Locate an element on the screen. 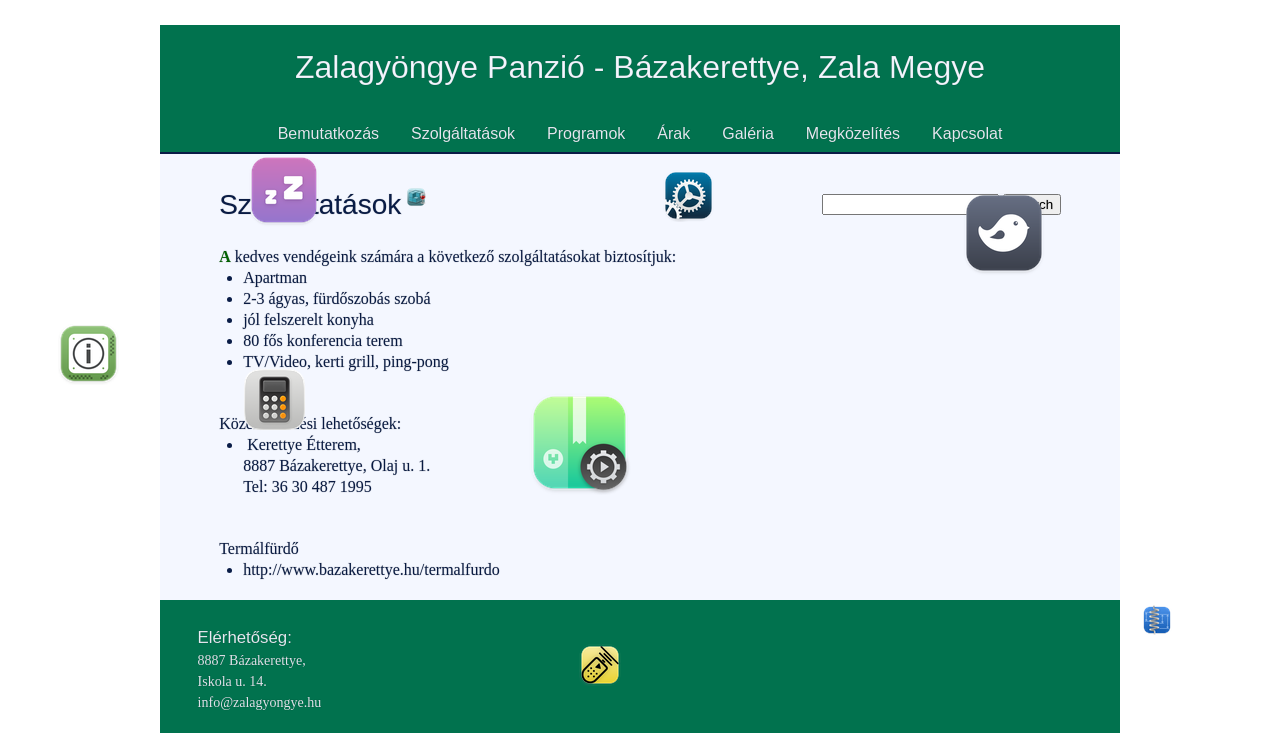  open YaST AutoYaST system configuration tool is located at coordinates (579, 442).